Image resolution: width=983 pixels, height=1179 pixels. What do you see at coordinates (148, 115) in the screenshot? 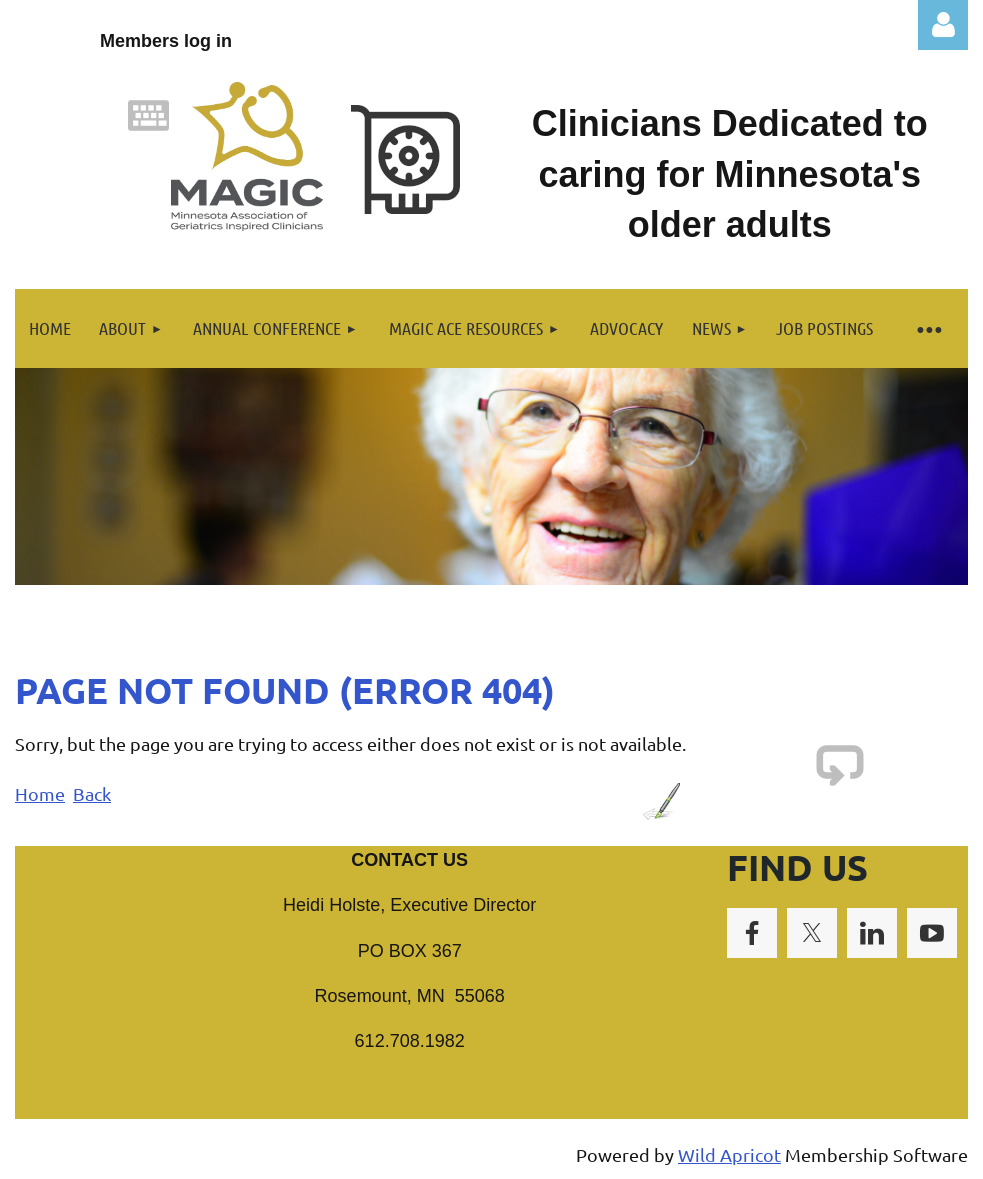
I see `switch to keyboard input` at bounding box center [148, 115].